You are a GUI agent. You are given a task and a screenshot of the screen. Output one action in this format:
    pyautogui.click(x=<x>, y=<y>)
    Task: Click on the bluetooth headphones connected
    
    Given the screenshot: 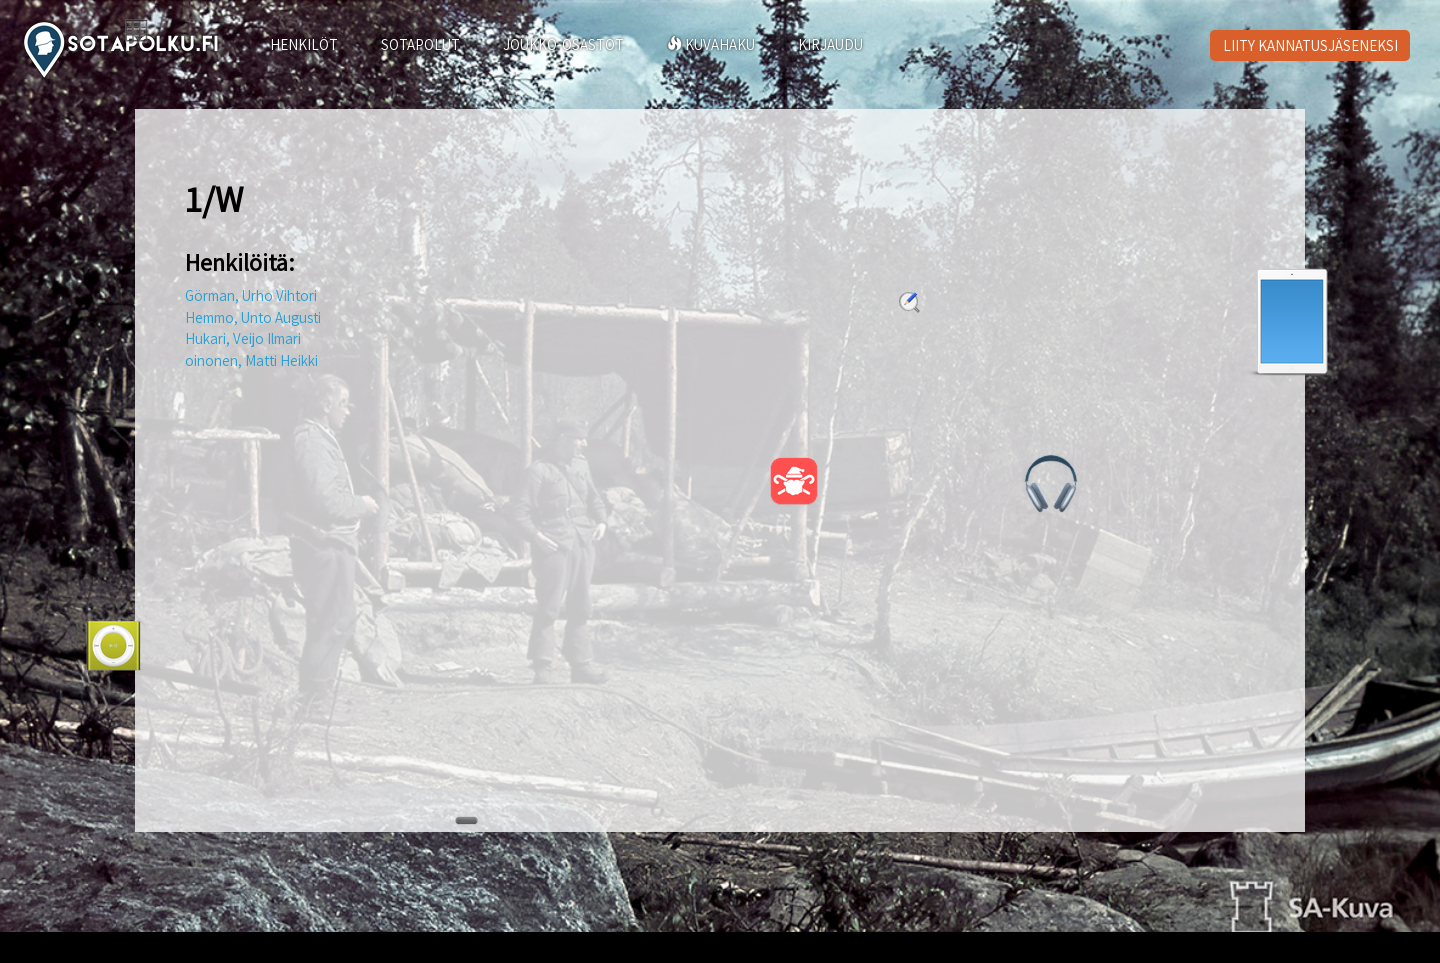 What is the action you would take?
    pyautogui.click(x=1051, y=484)
    